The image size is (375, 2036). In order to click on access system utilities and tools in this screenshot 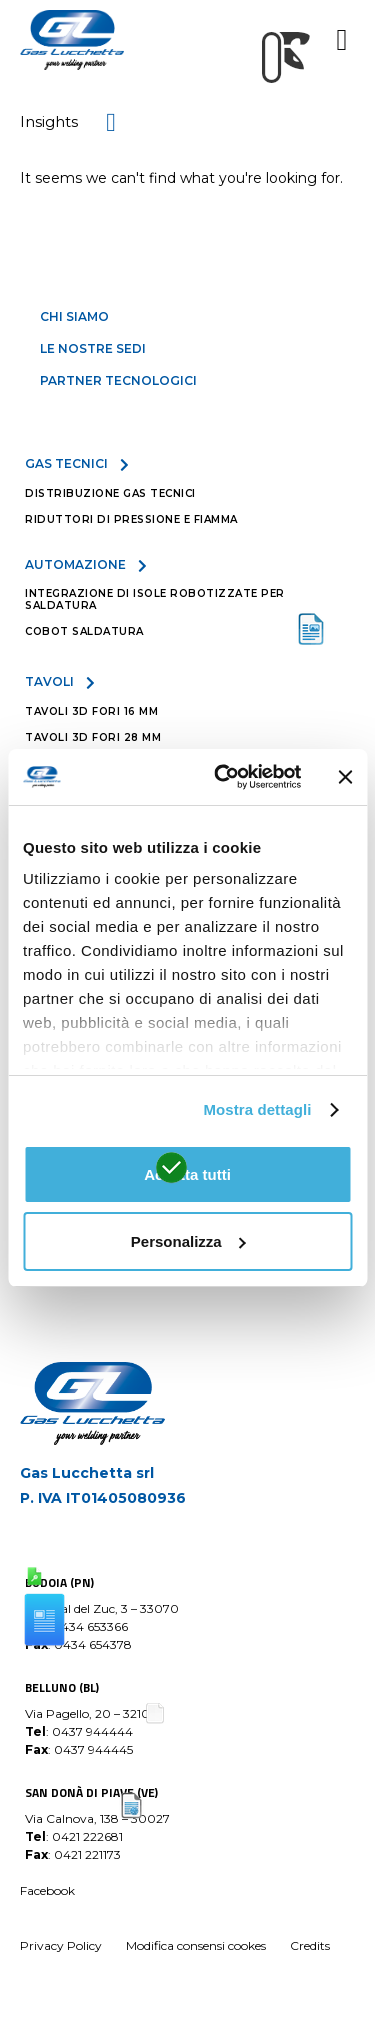, I will do `click(287, 57)`.